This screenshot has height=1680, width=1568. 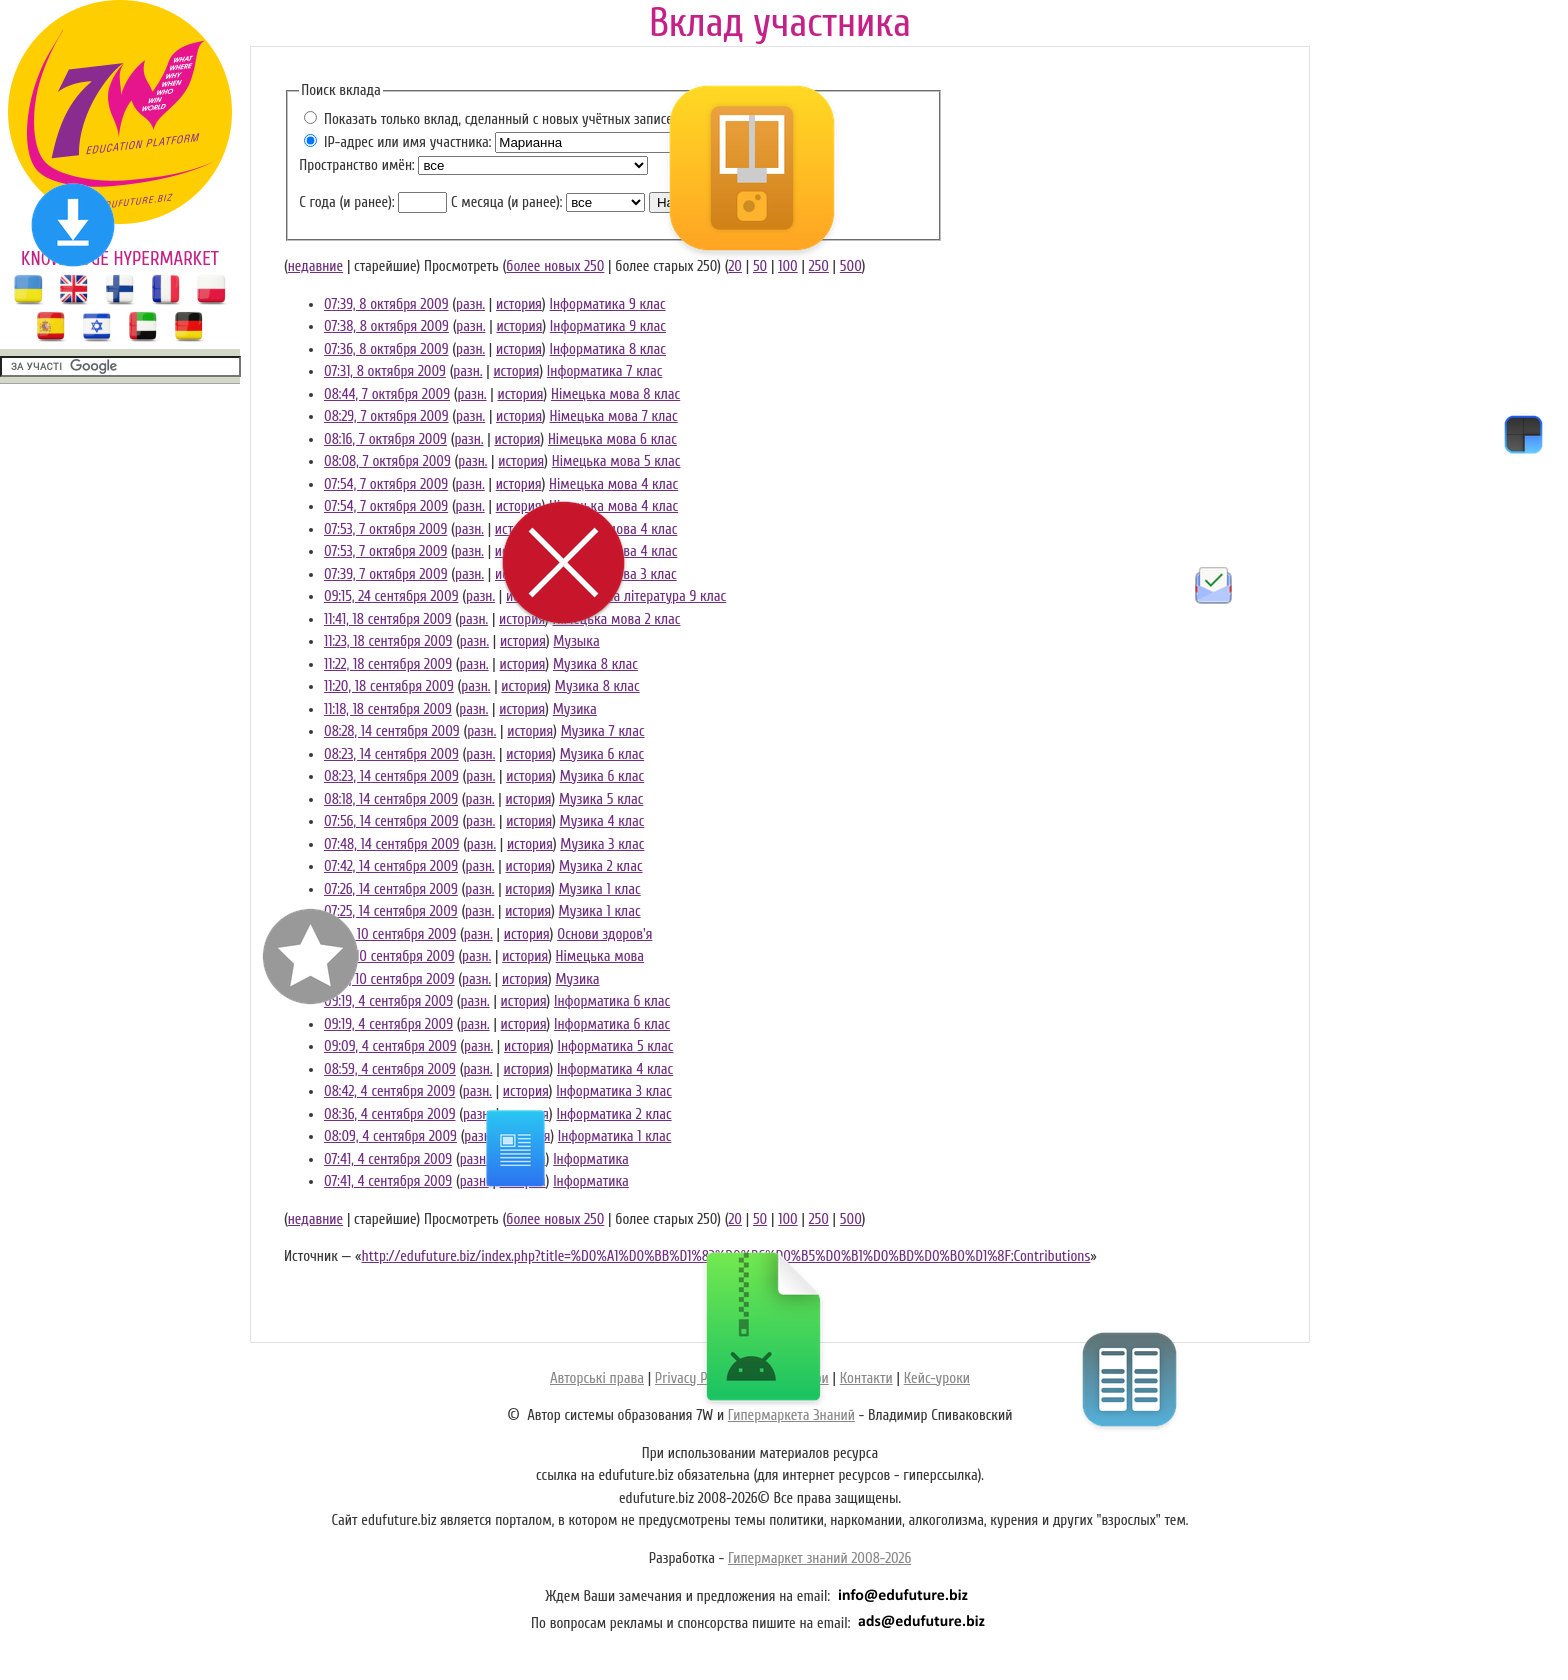 I want to click on indicates a downloaded or downloading file, so click(x=73, y=225).